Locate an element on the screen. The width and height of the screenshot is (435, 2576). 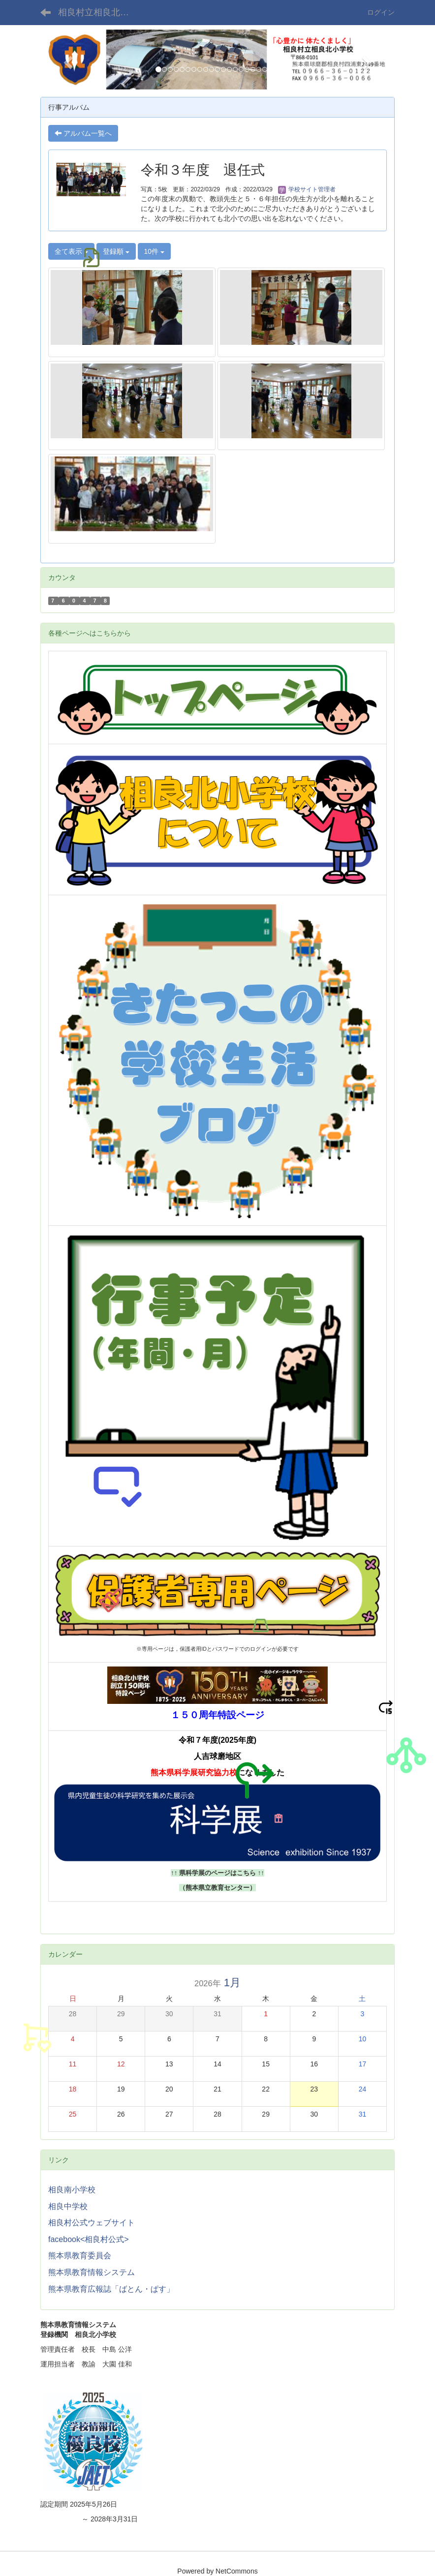
apply vertical skew transformation to selected object is located at coordinates (260, 1625).